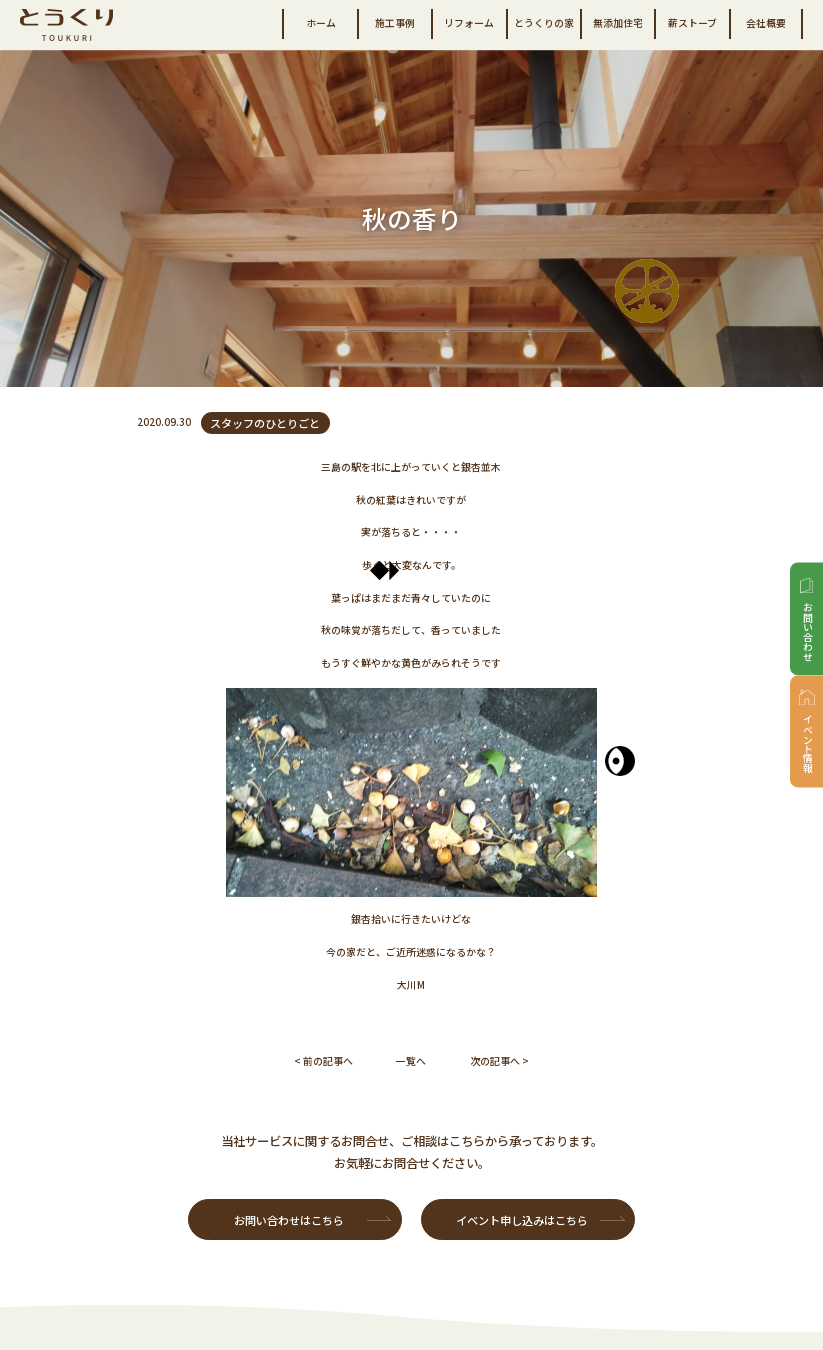  What do you see at coordinates (384, 570) in the screenshot?
I see `paysafe payment method option` at bounding box center [384, 570].